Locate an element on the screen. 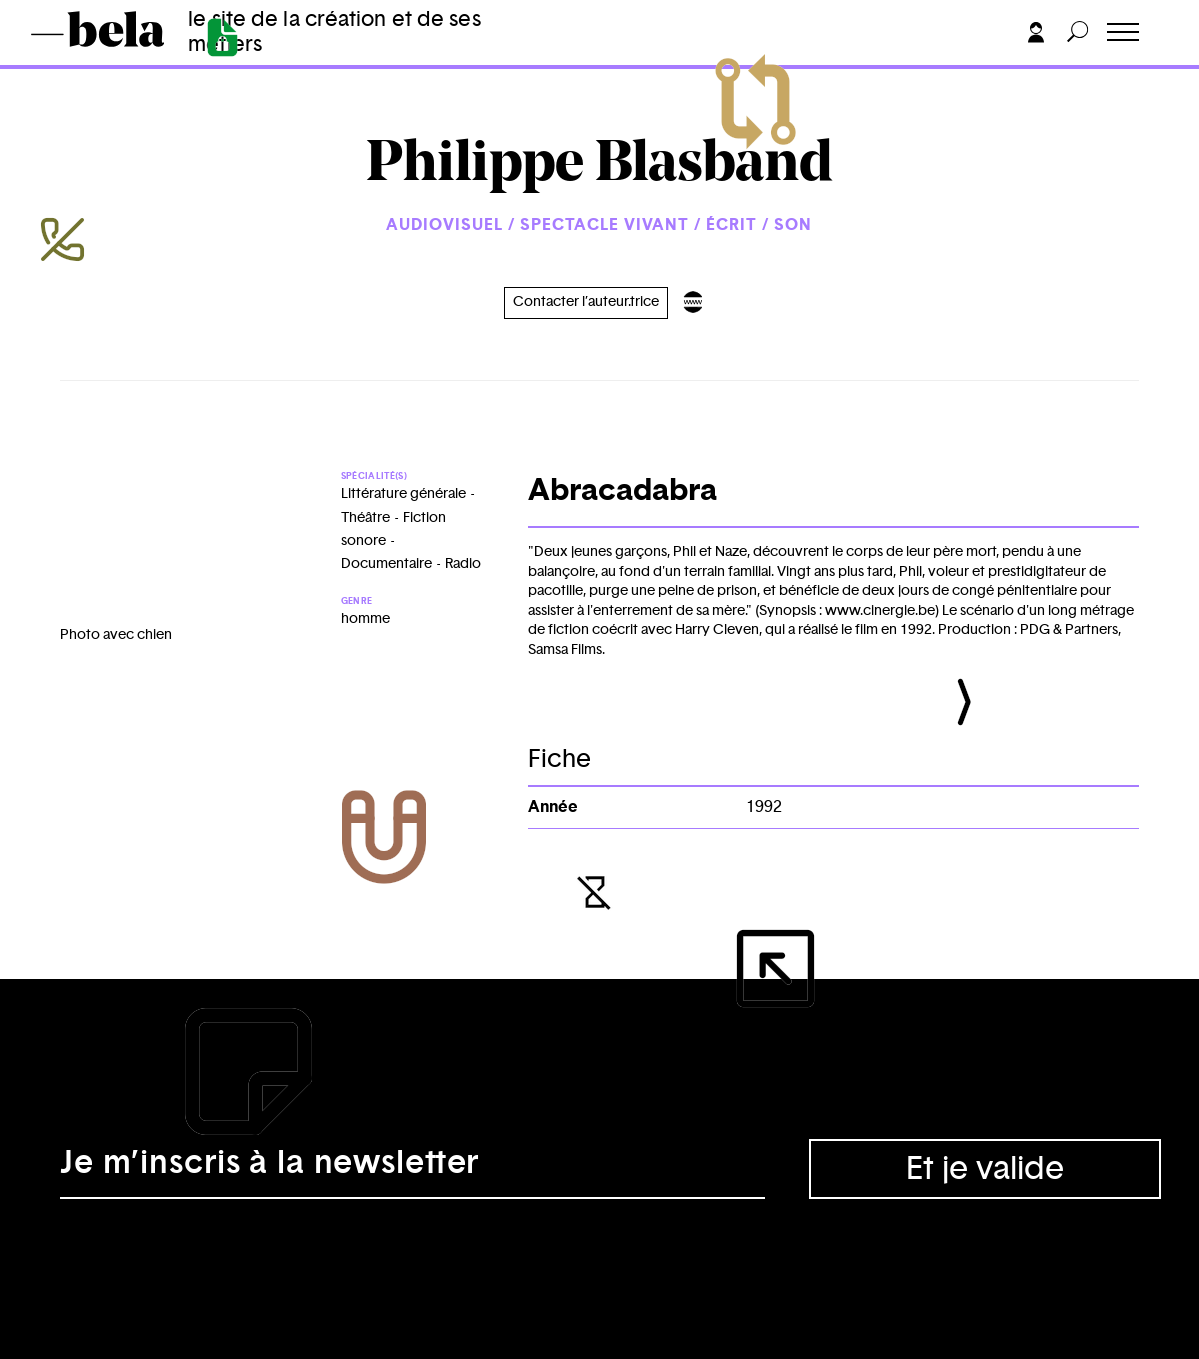 The image size is (1199, 1359). attract or pull related items together is located at coordinates (384, 837).